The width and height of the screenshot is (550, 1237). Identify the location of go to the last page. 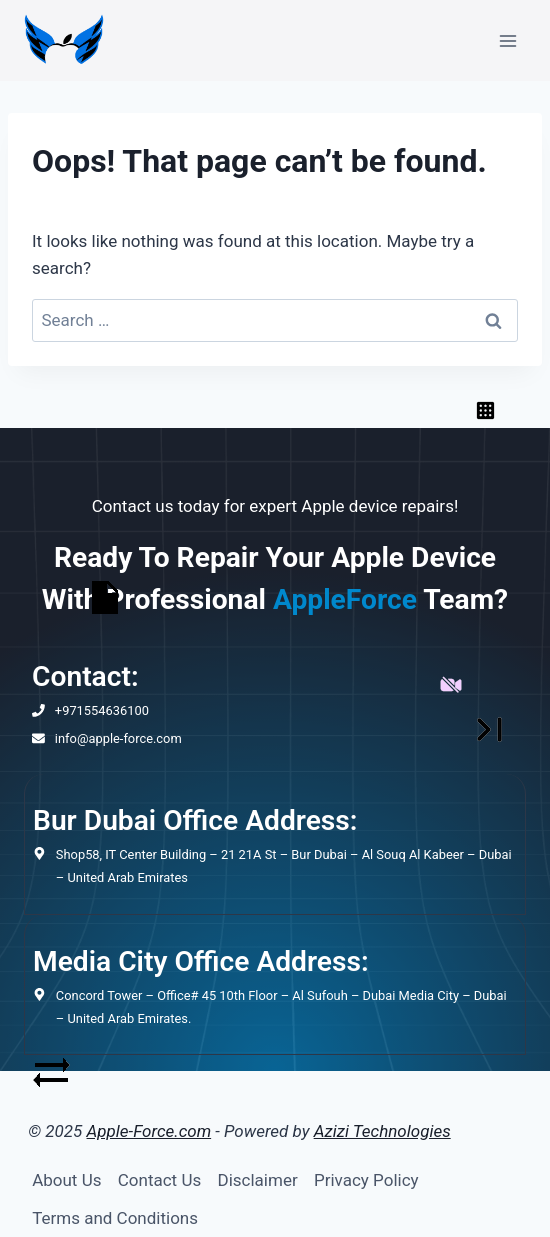
(489, 729).